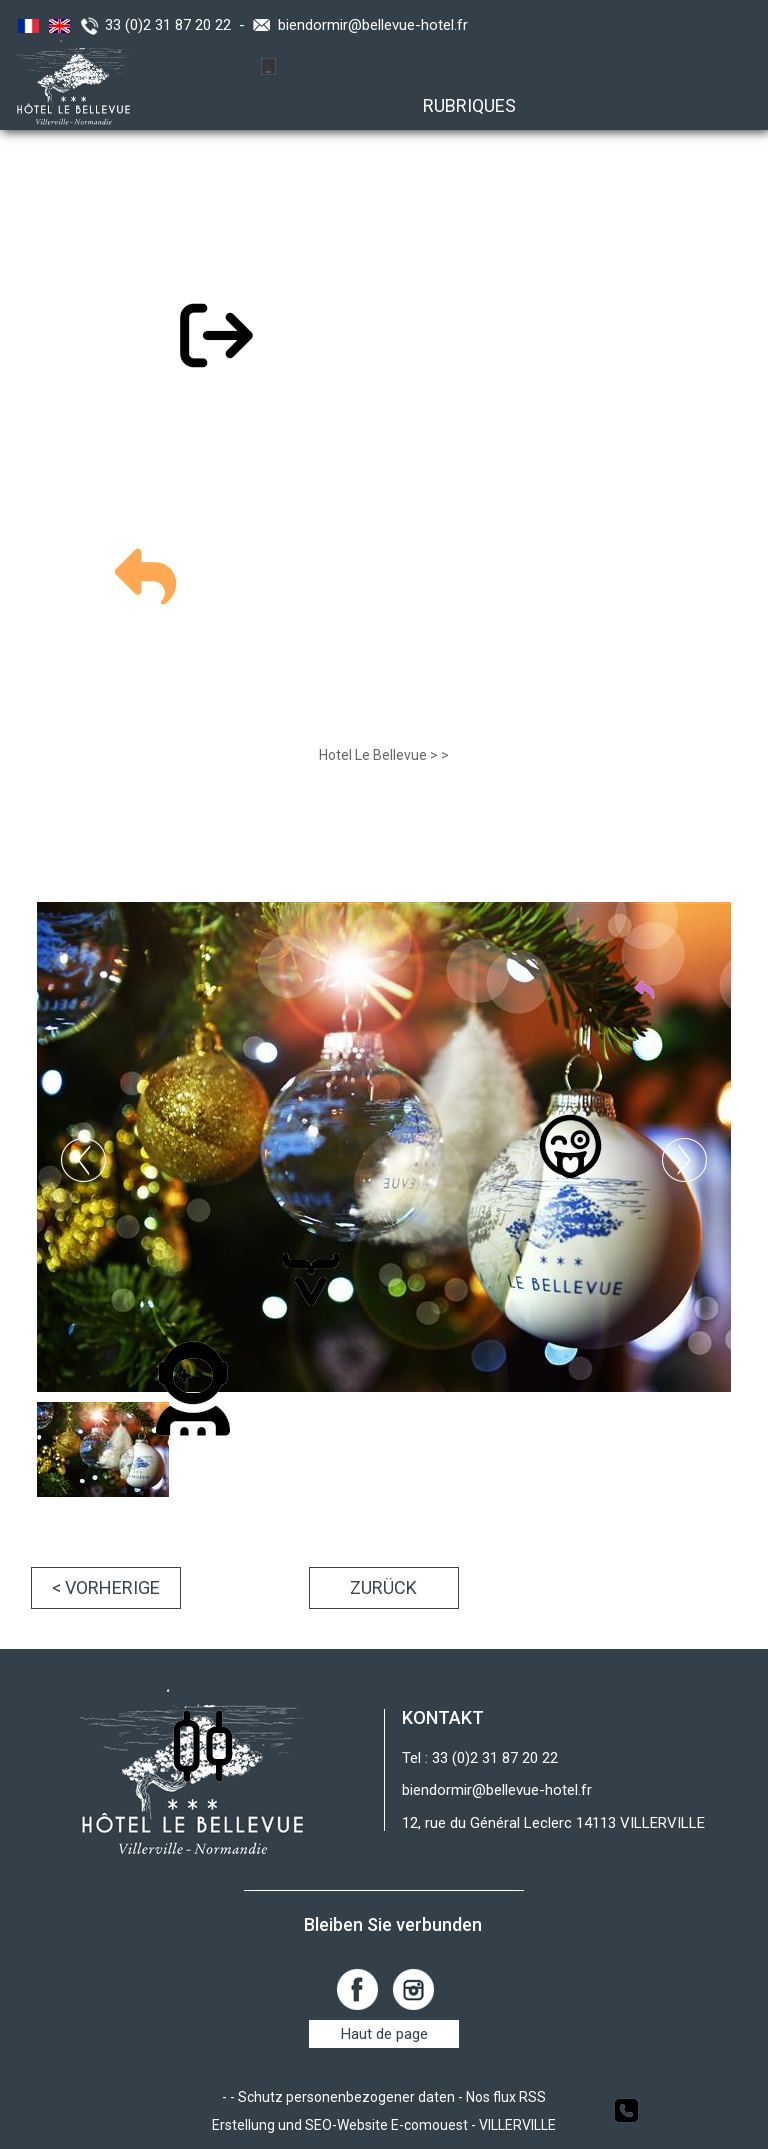  Describe the element at coordinates (216, 335) in the screenshot. I see `log out of your account` at that location.